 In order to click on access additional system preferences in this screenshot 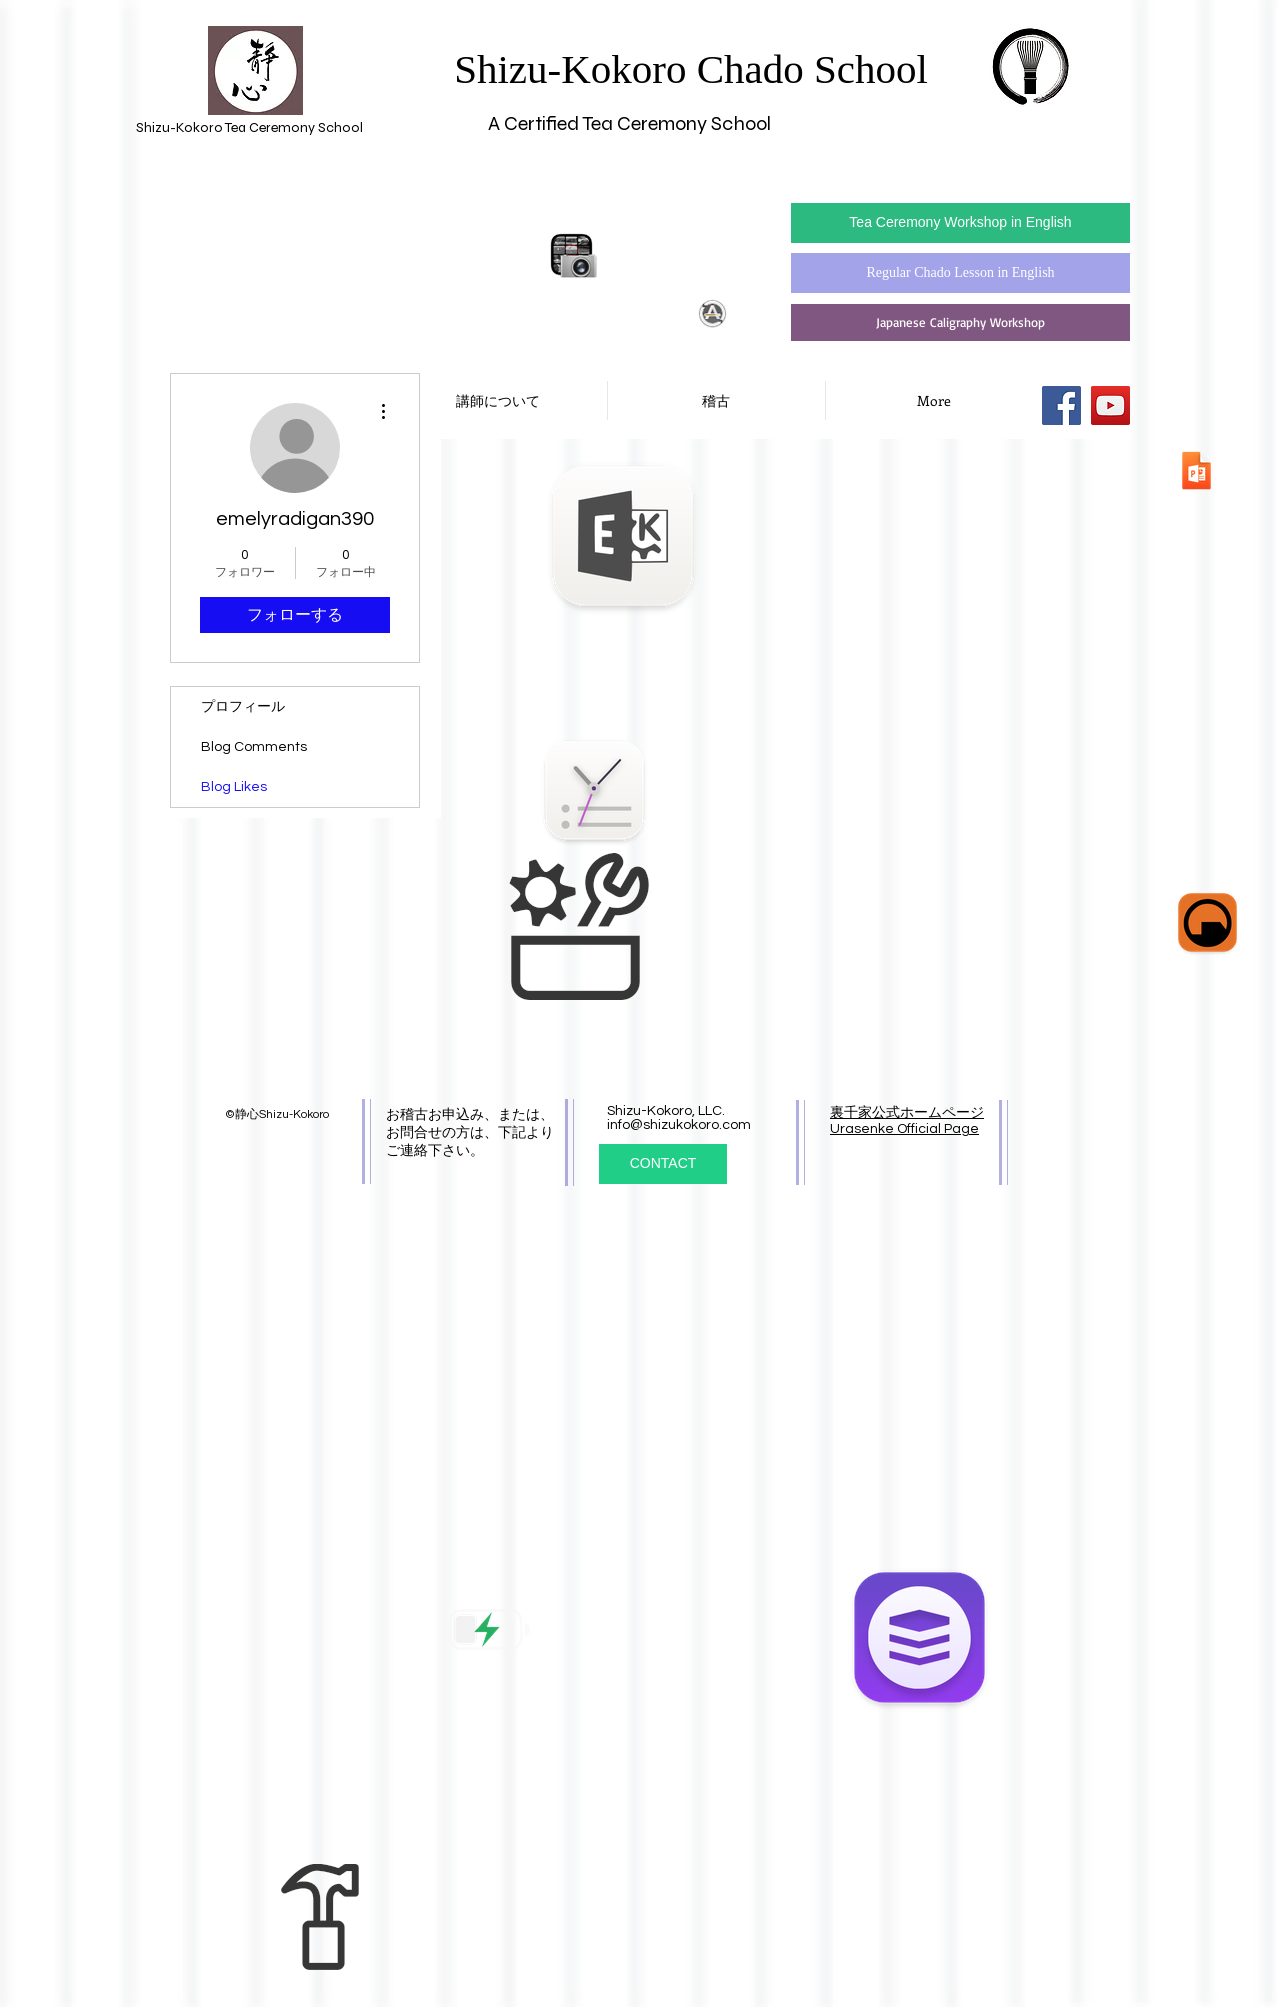, I will do `click(575, 926)`.